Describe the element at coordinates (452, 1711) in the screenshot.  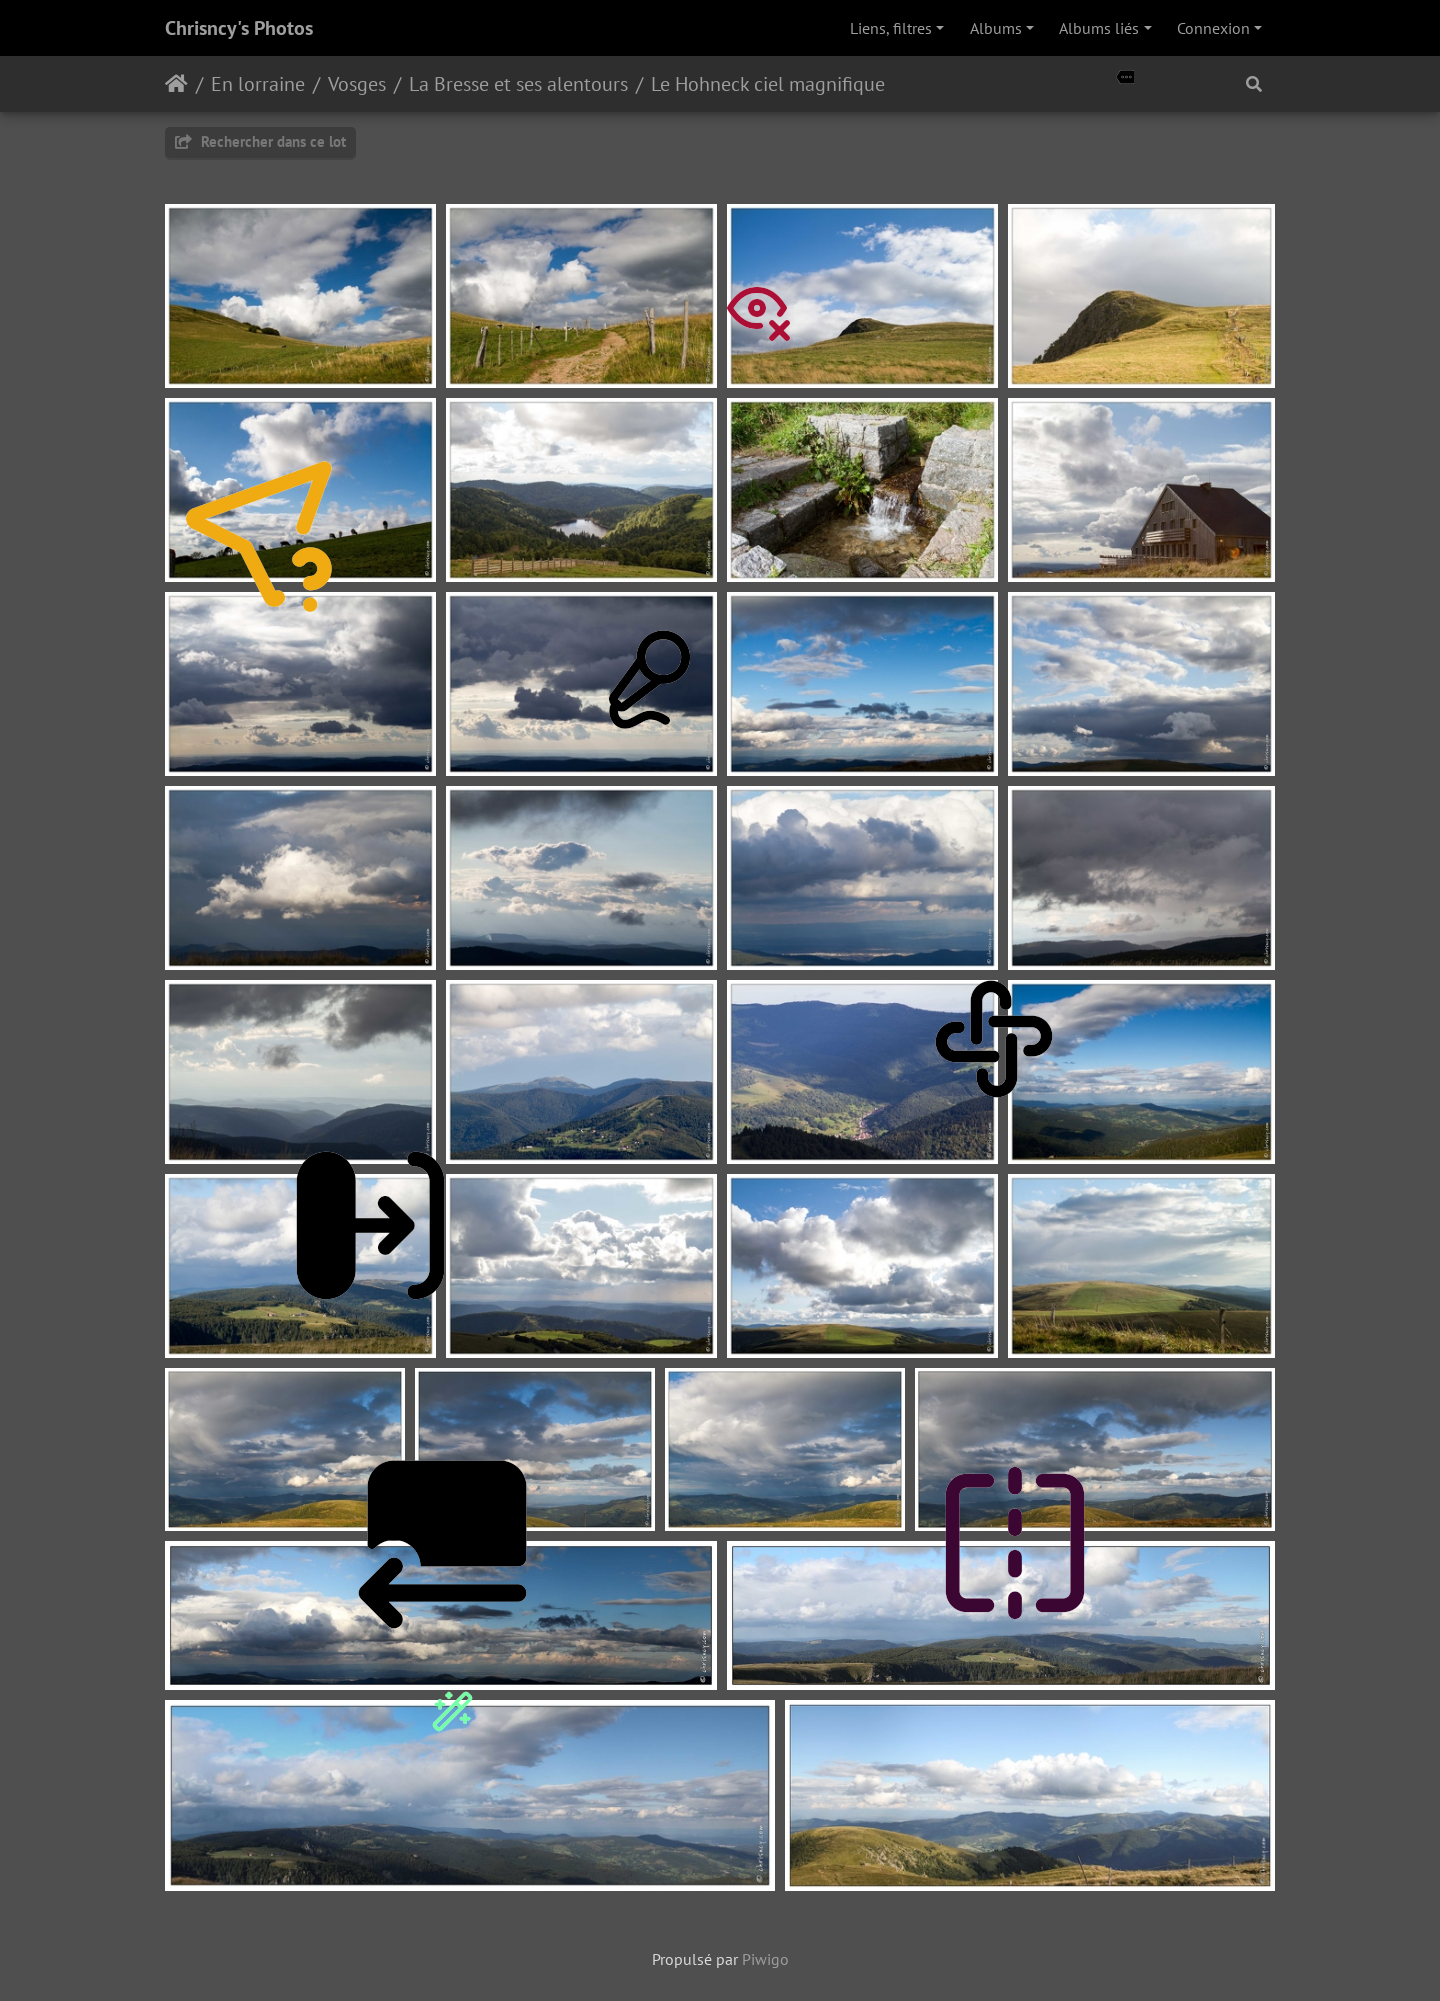
I see `apply magic or auto-enhance effects` at that location.